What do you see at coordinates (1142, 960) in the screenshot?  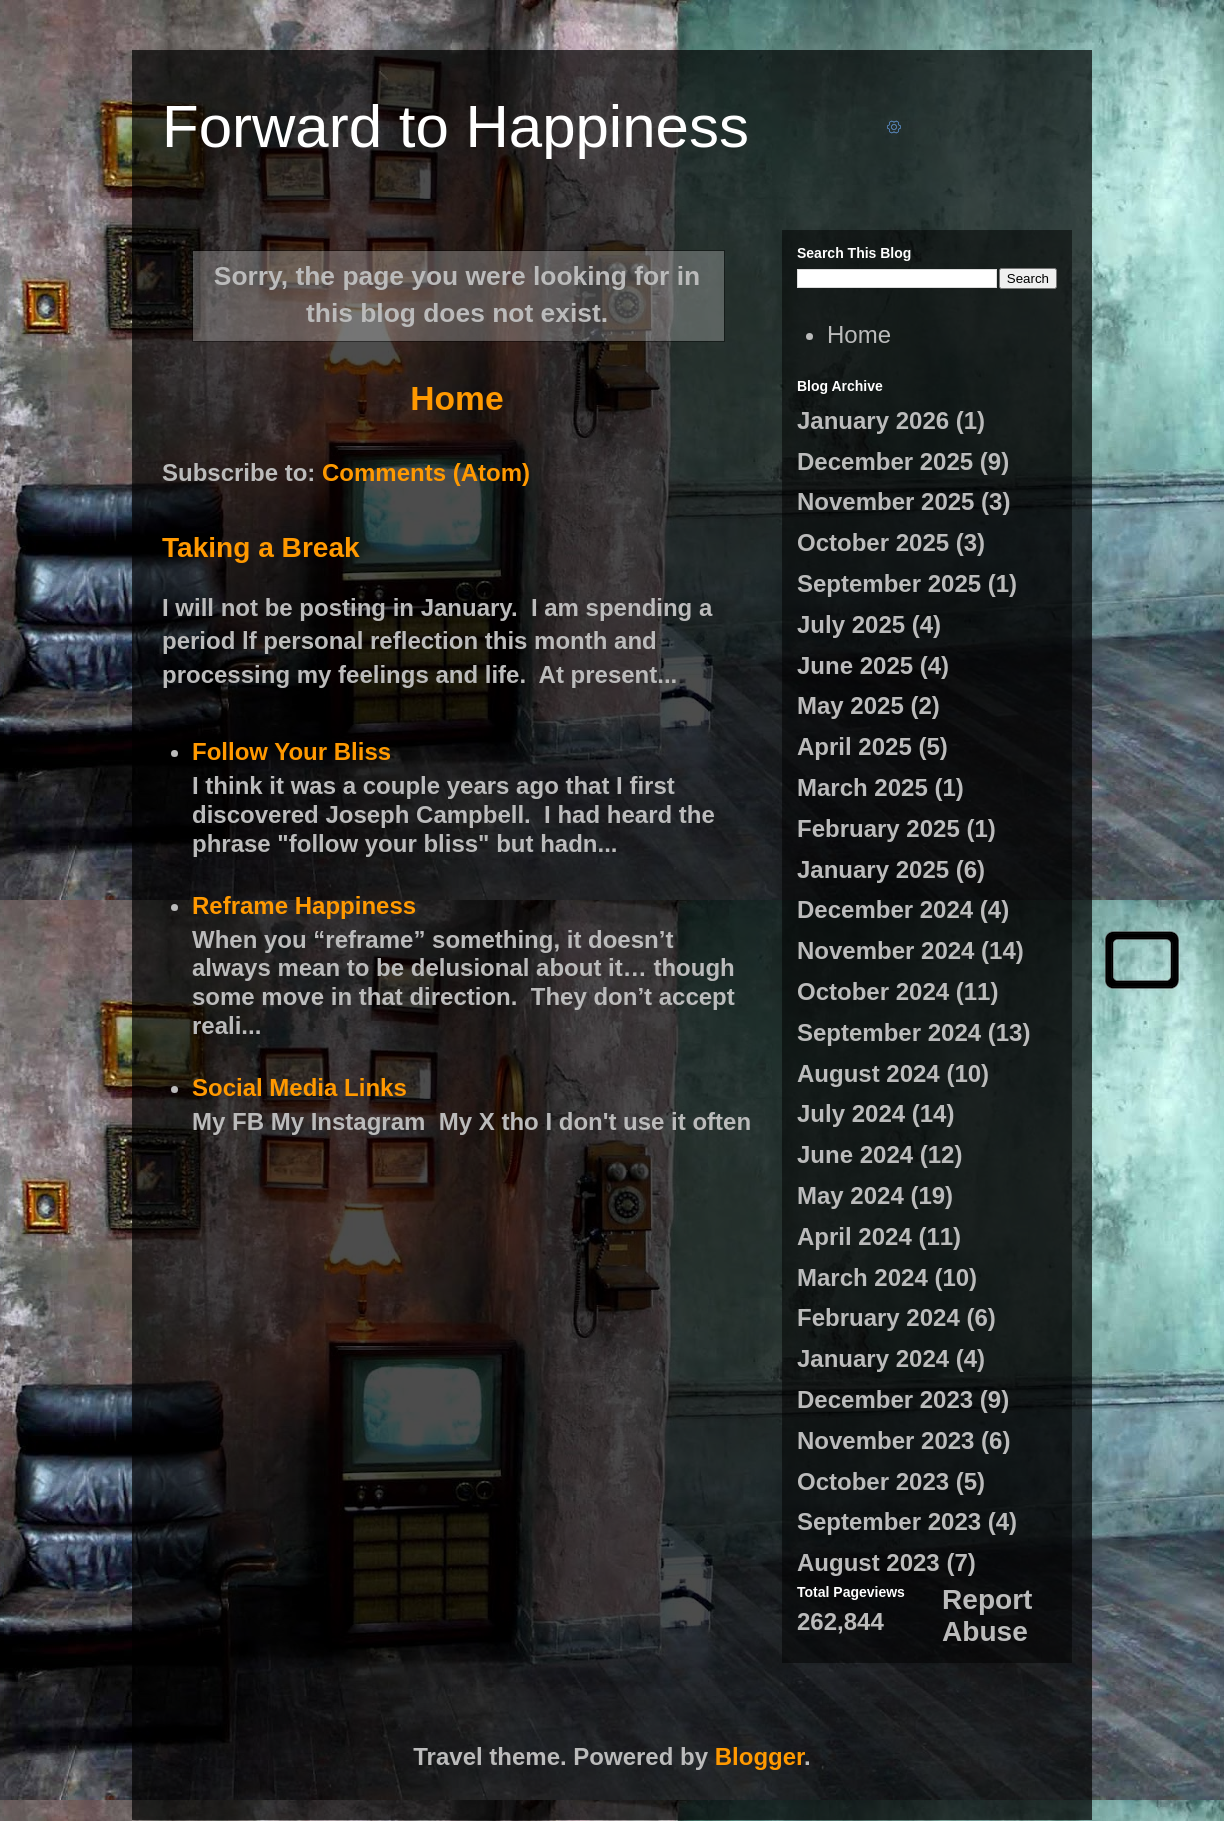 I see `crop image to 5:4 aspect ratio` at bounding box center [1142, 960].